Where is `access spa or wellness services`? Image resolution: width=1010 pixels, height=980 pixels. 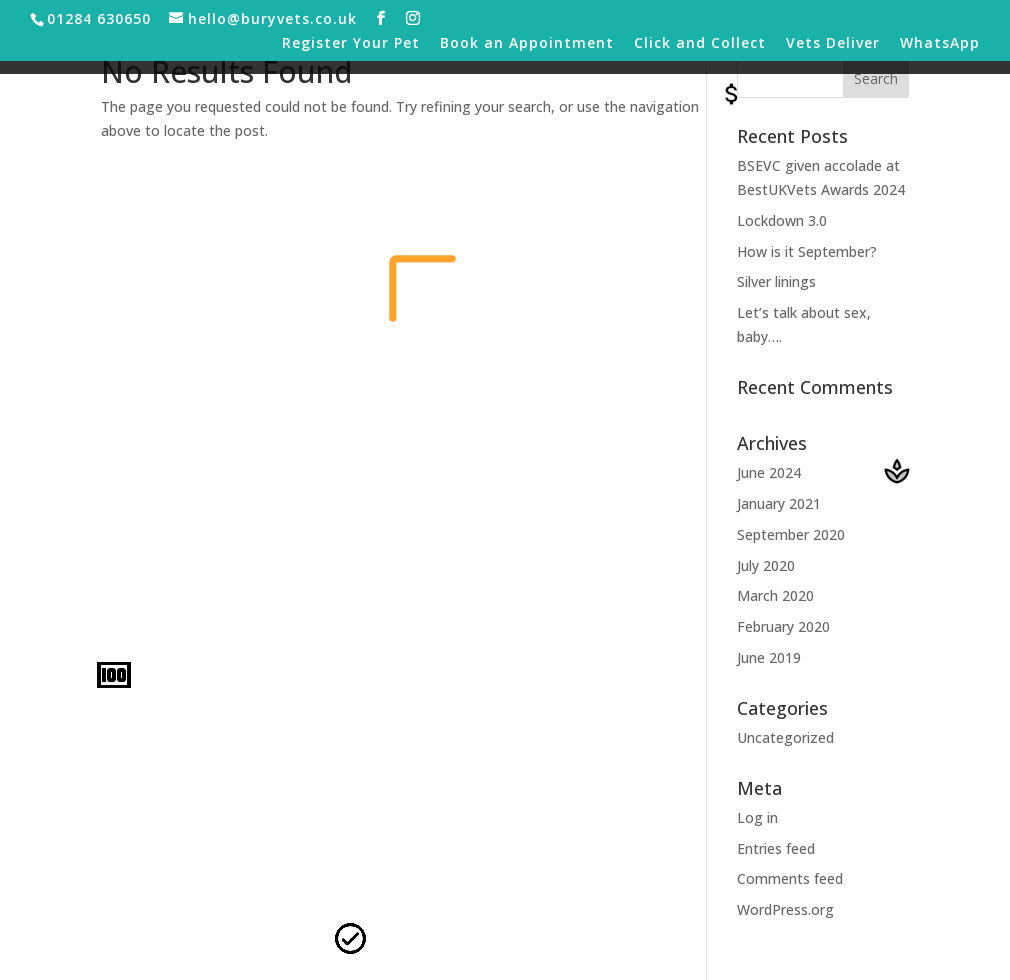
access spa or wellness services is located at coordinates (897, 471).